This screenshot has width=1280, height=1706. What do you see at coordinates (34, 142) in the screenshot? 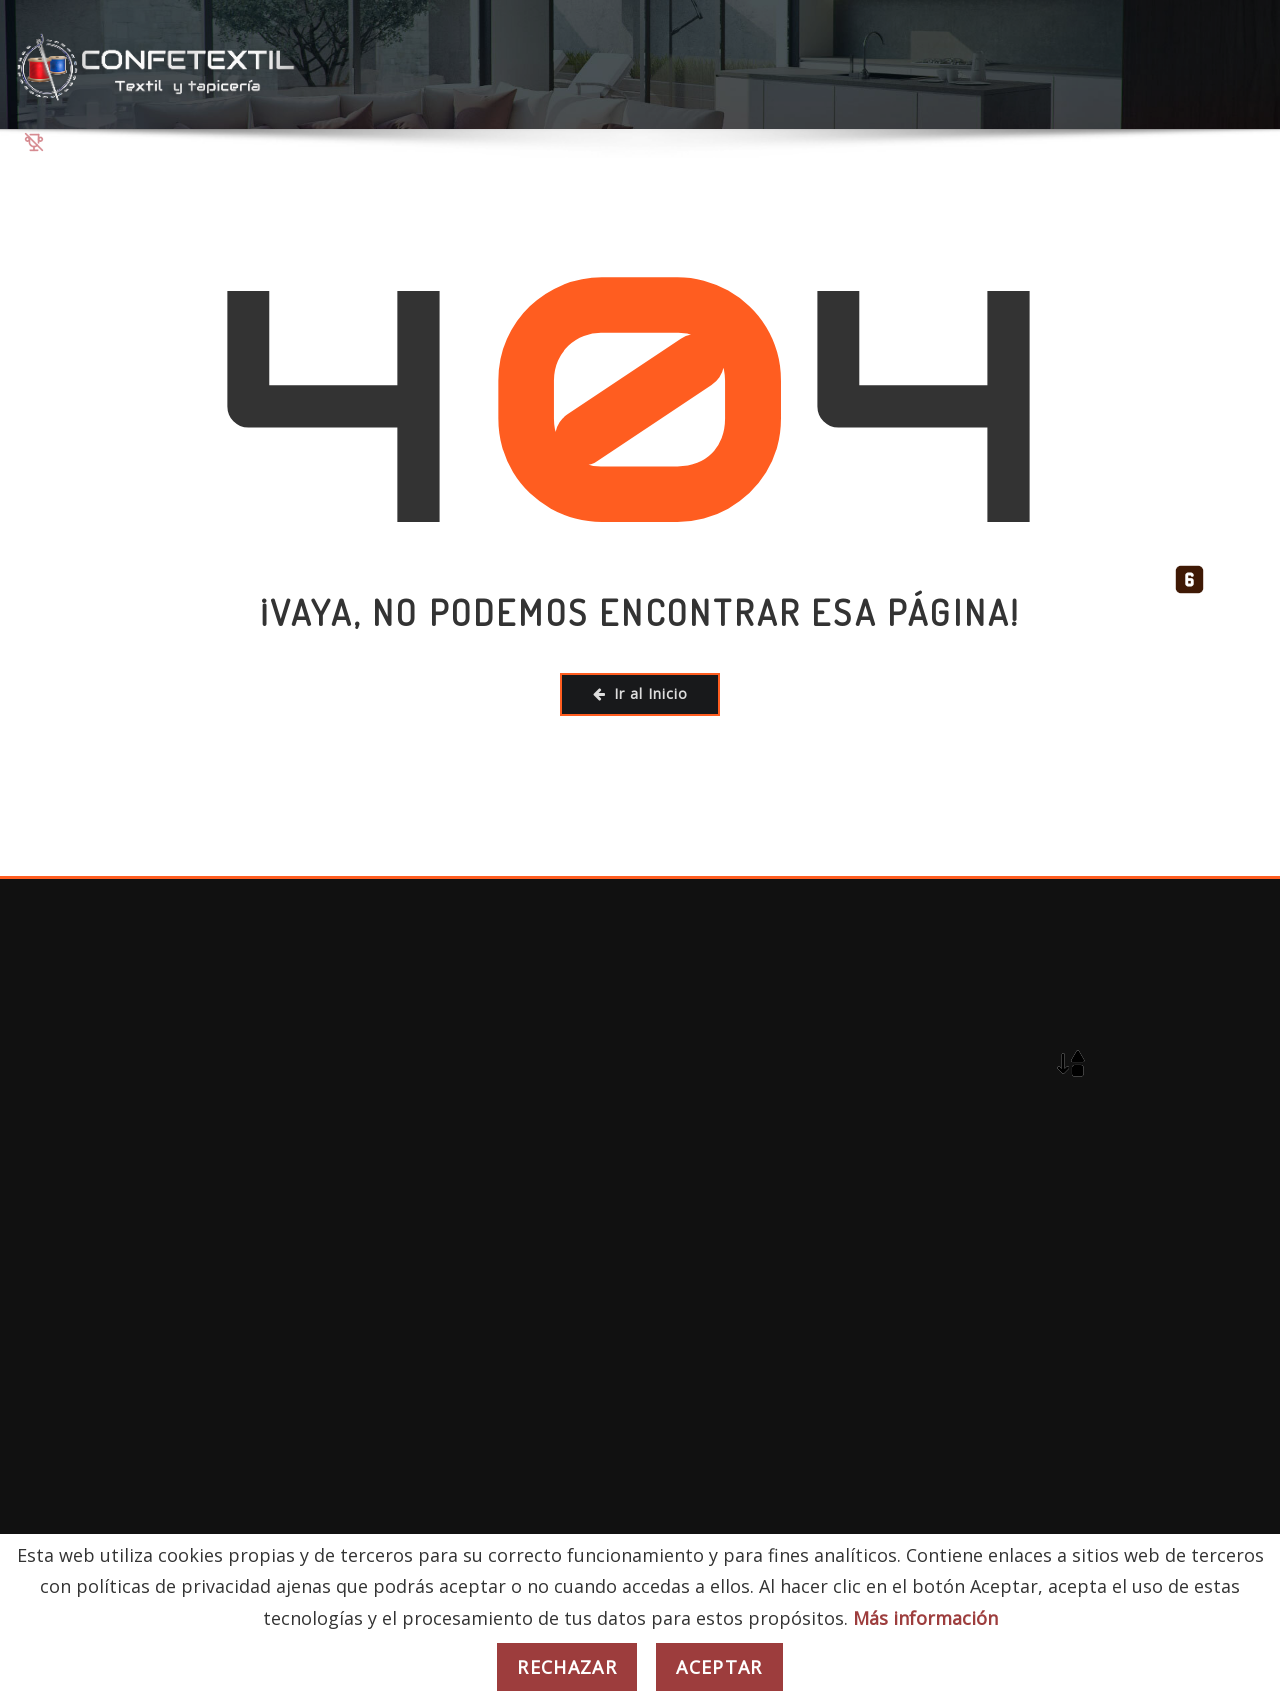
I see `achievements or awards are disabled` at bounding box center [34, 142].